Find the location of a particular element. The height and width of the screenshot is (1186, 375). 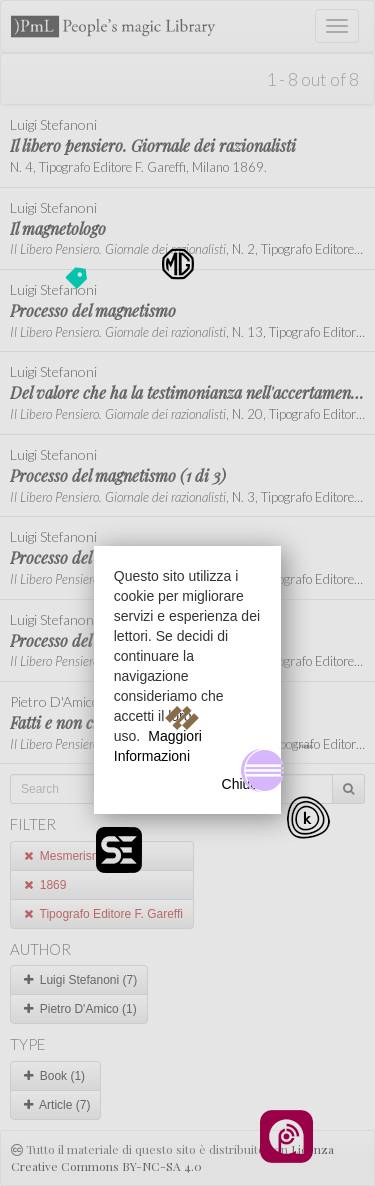

open Eclipse IDE application is located at coordinates (262, 770).